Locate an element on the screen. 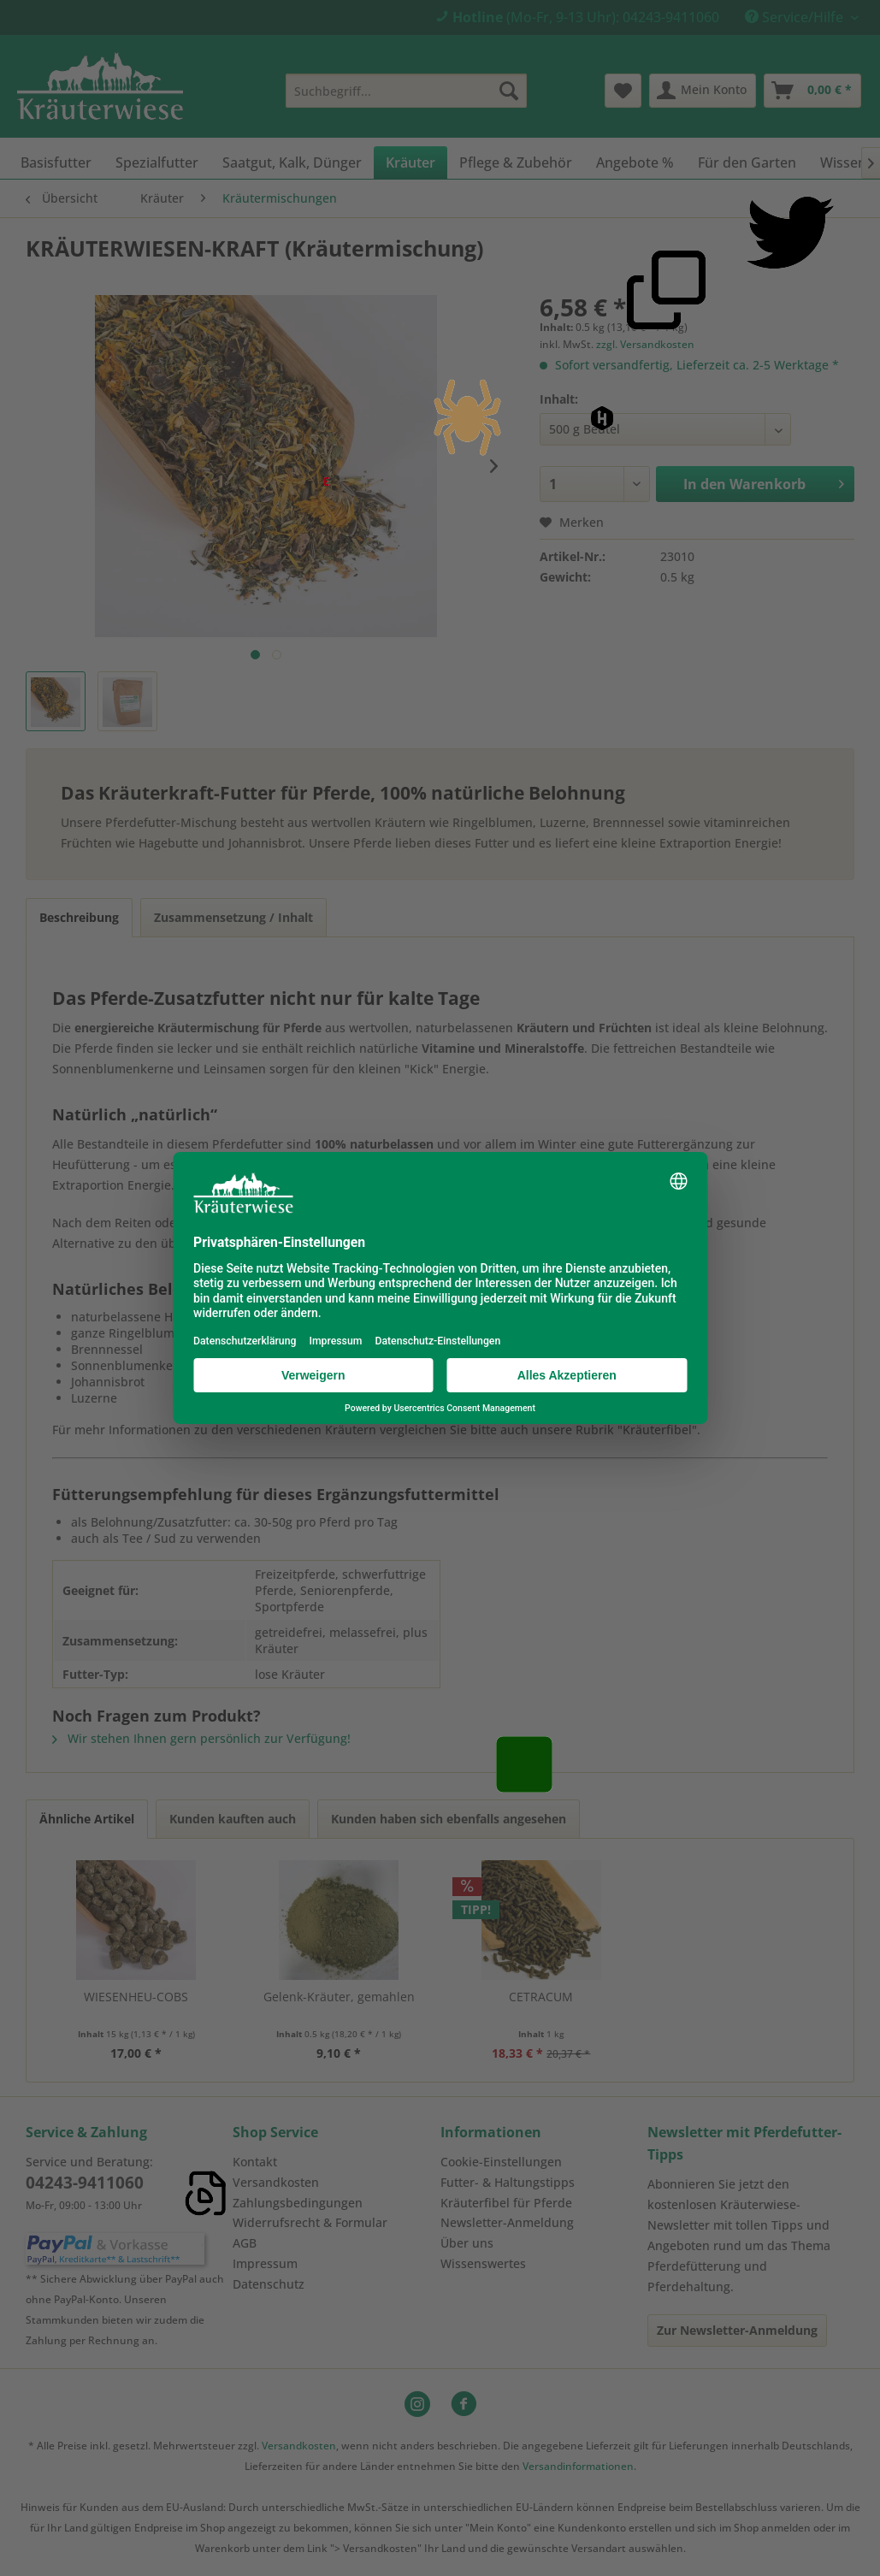 The height and width of the screenshot is (2576, 880). view pie chart report is located at coordinates (207, 2193).